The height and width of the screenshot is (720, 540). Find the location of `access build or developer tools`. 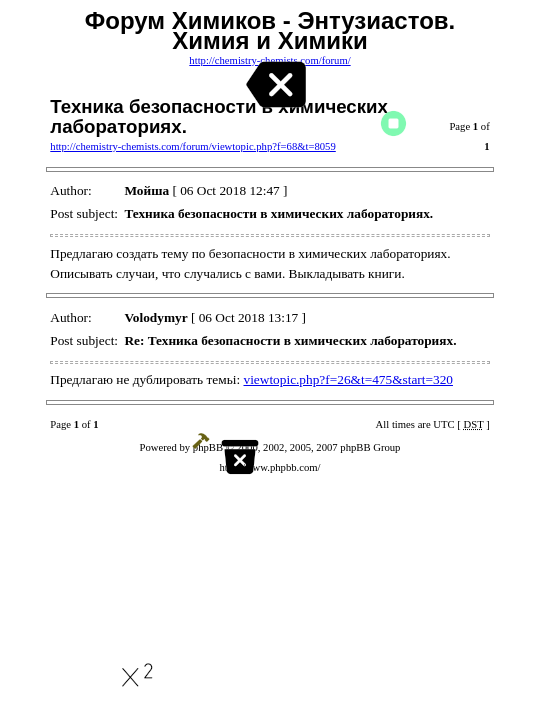

access build or developer tools is located at coordinates (201, 441).